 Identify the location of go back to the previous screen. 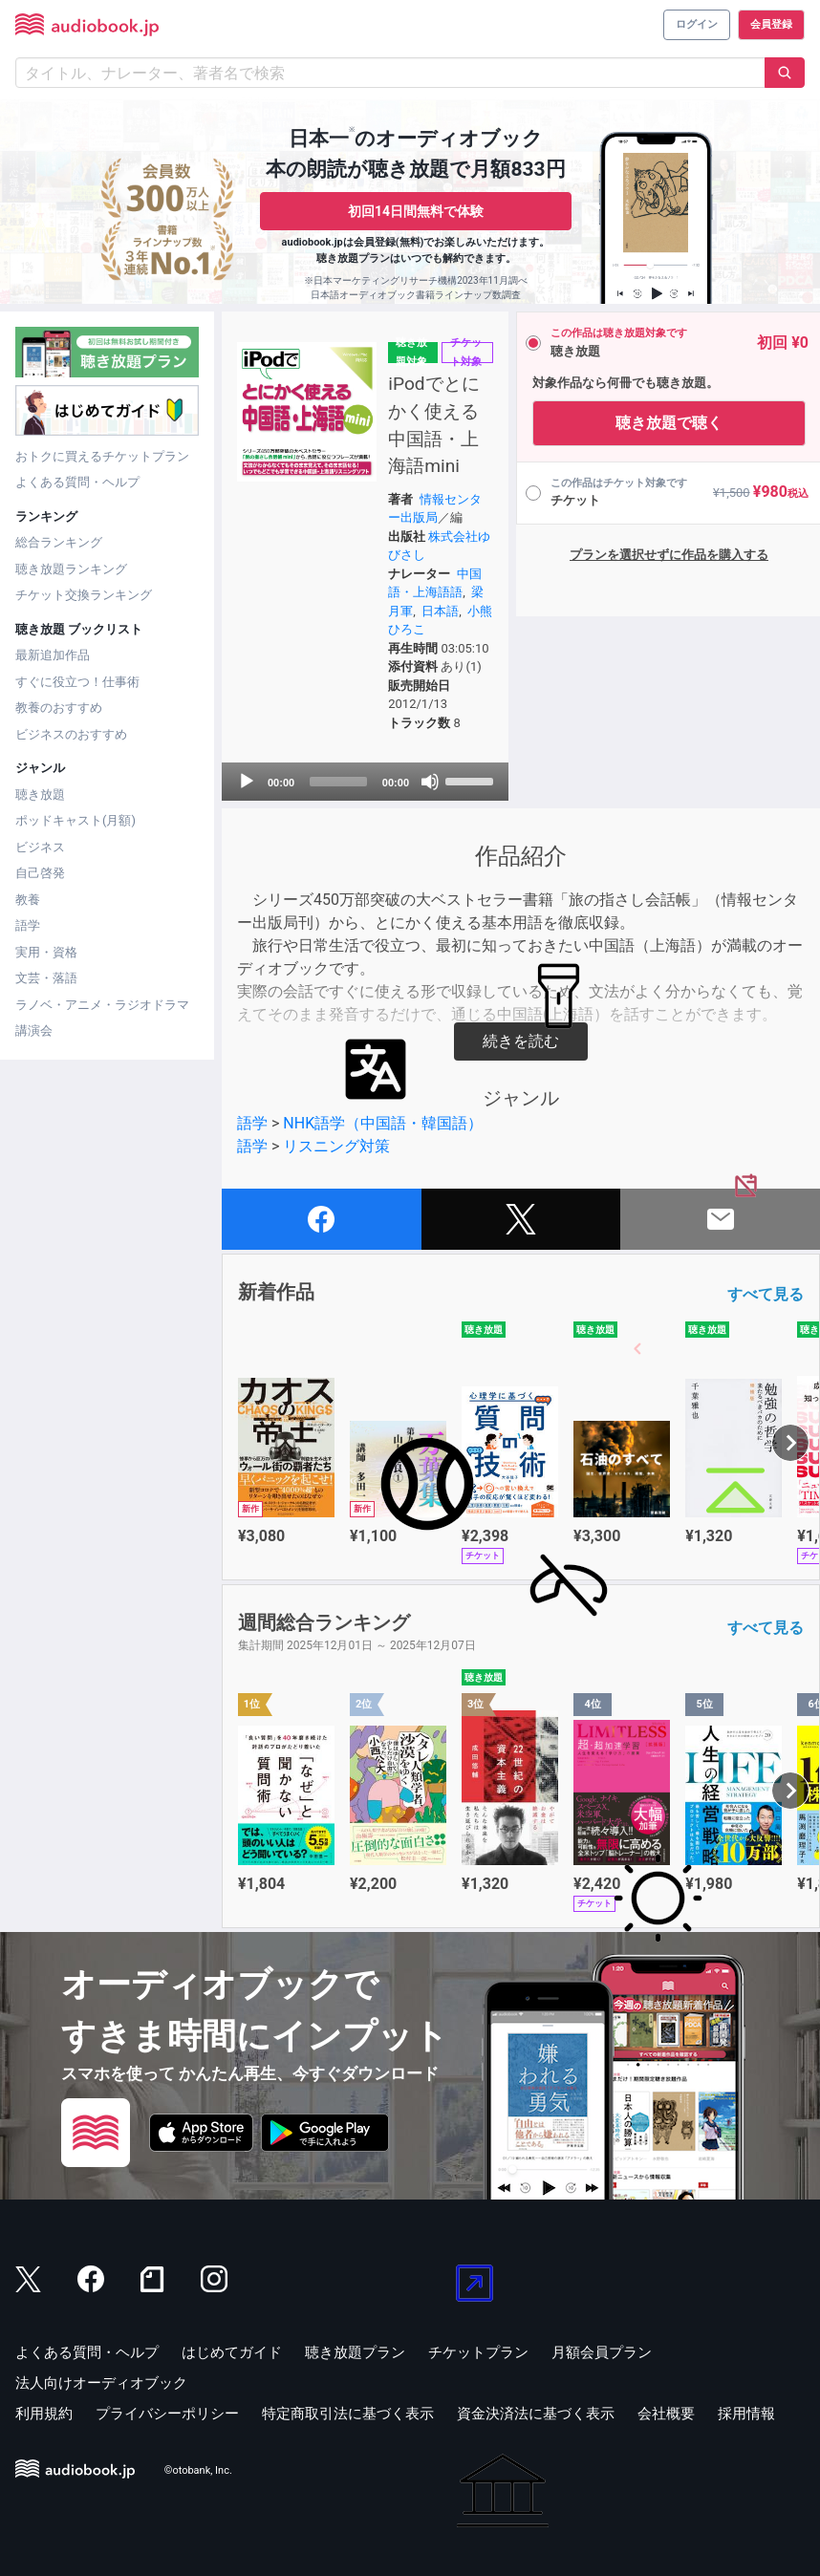
(637, 1348).